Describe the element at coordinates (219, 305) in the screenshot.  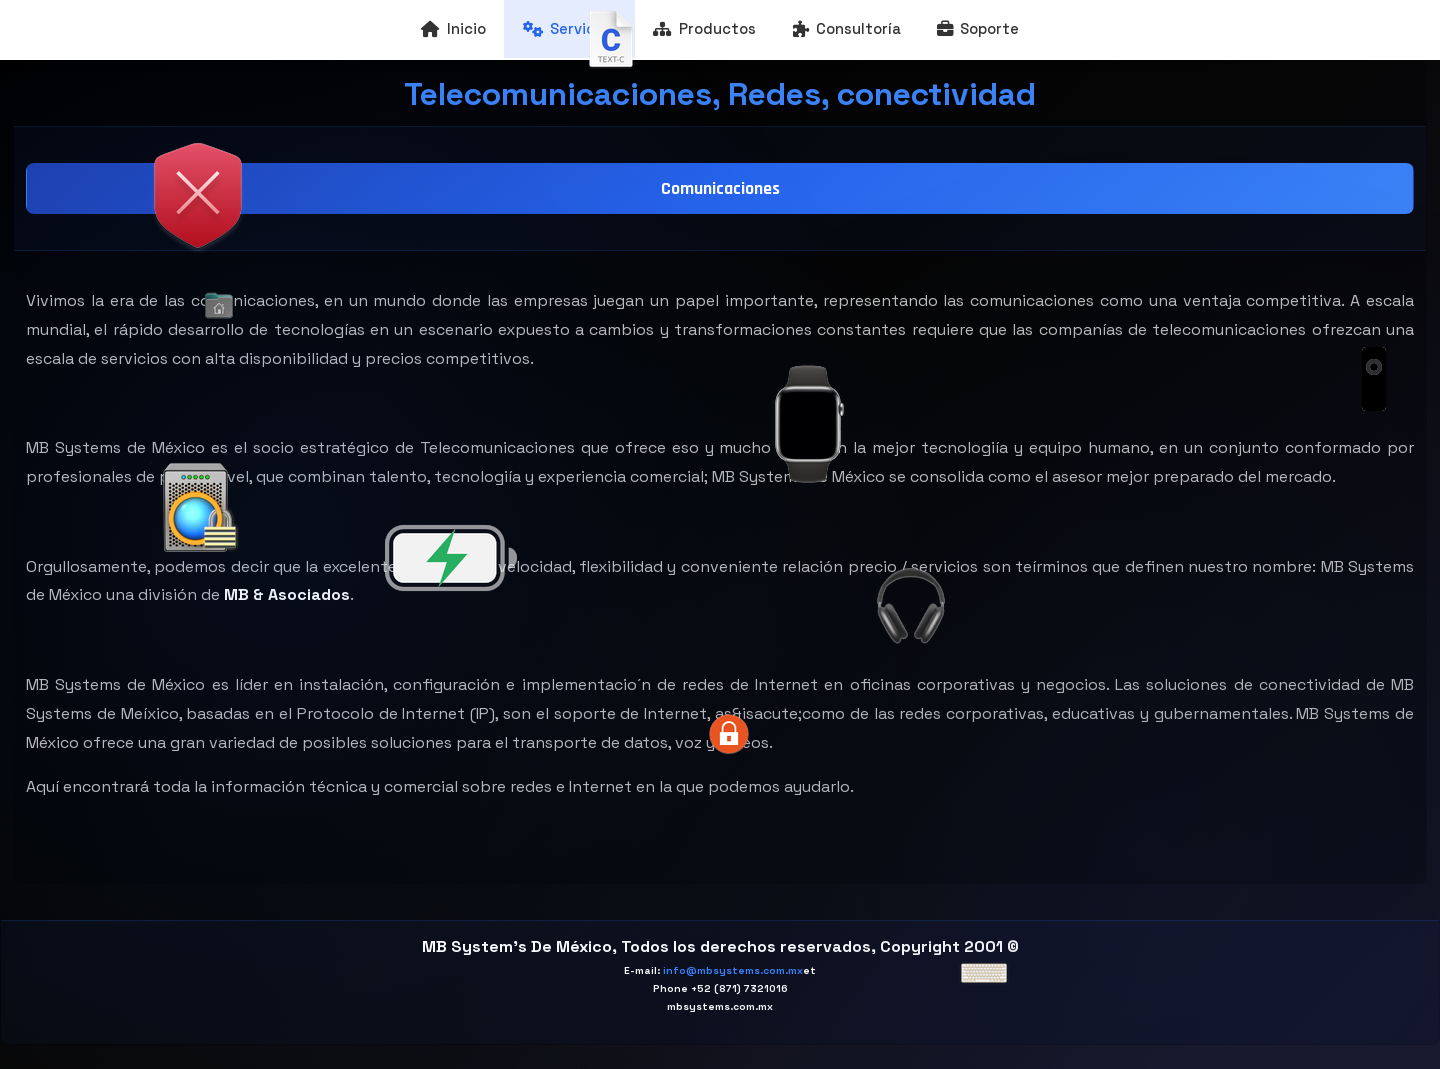
I see `access your home folder` at that location.